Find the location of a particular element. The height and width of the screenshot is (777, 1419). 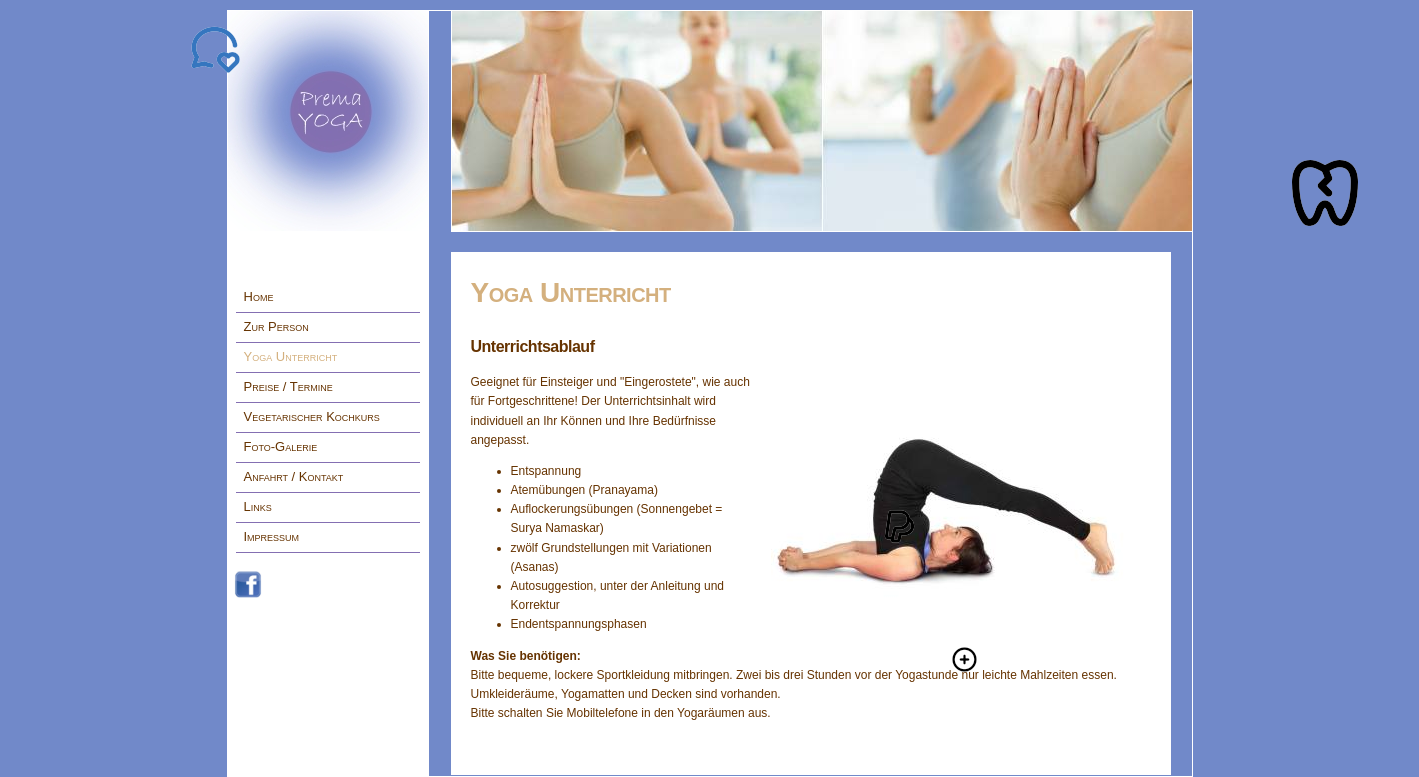

indicates a chipped or damaged tooth is located at coordinates (1325, 193).